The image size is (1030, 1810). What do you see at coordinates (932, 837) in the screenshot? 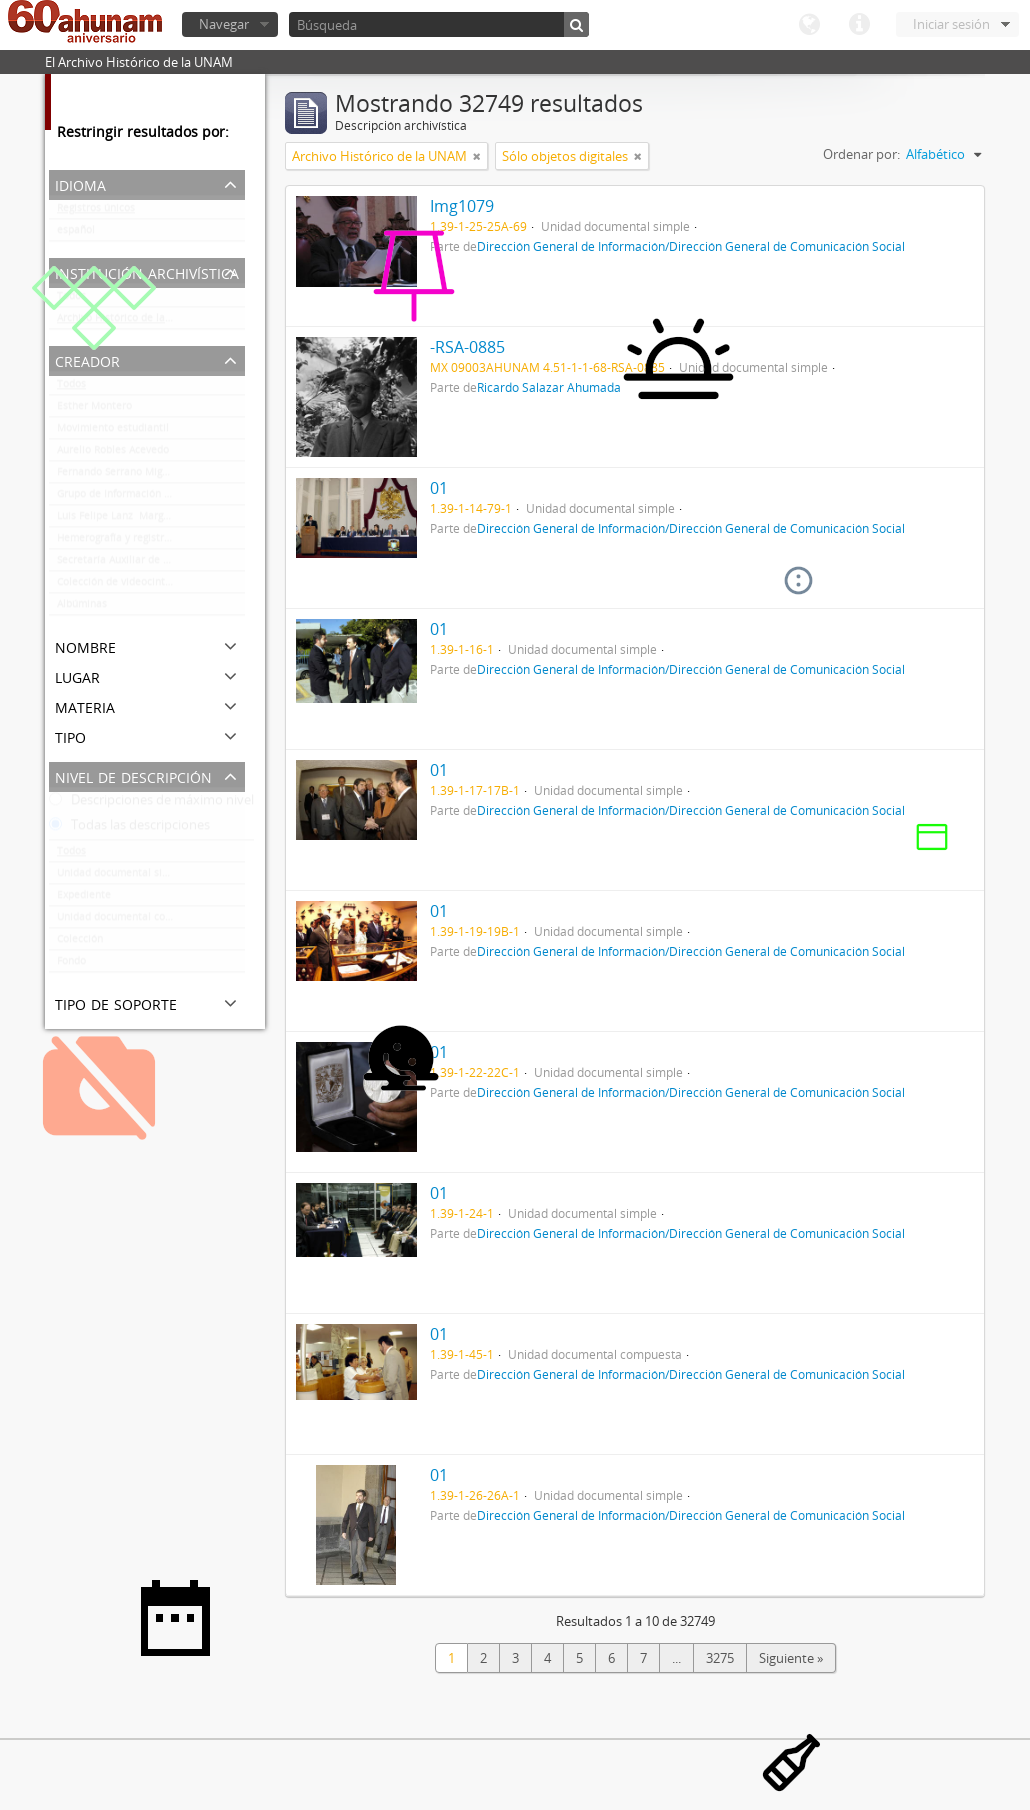
I see `open web browser` at bounding box center [932, 837].